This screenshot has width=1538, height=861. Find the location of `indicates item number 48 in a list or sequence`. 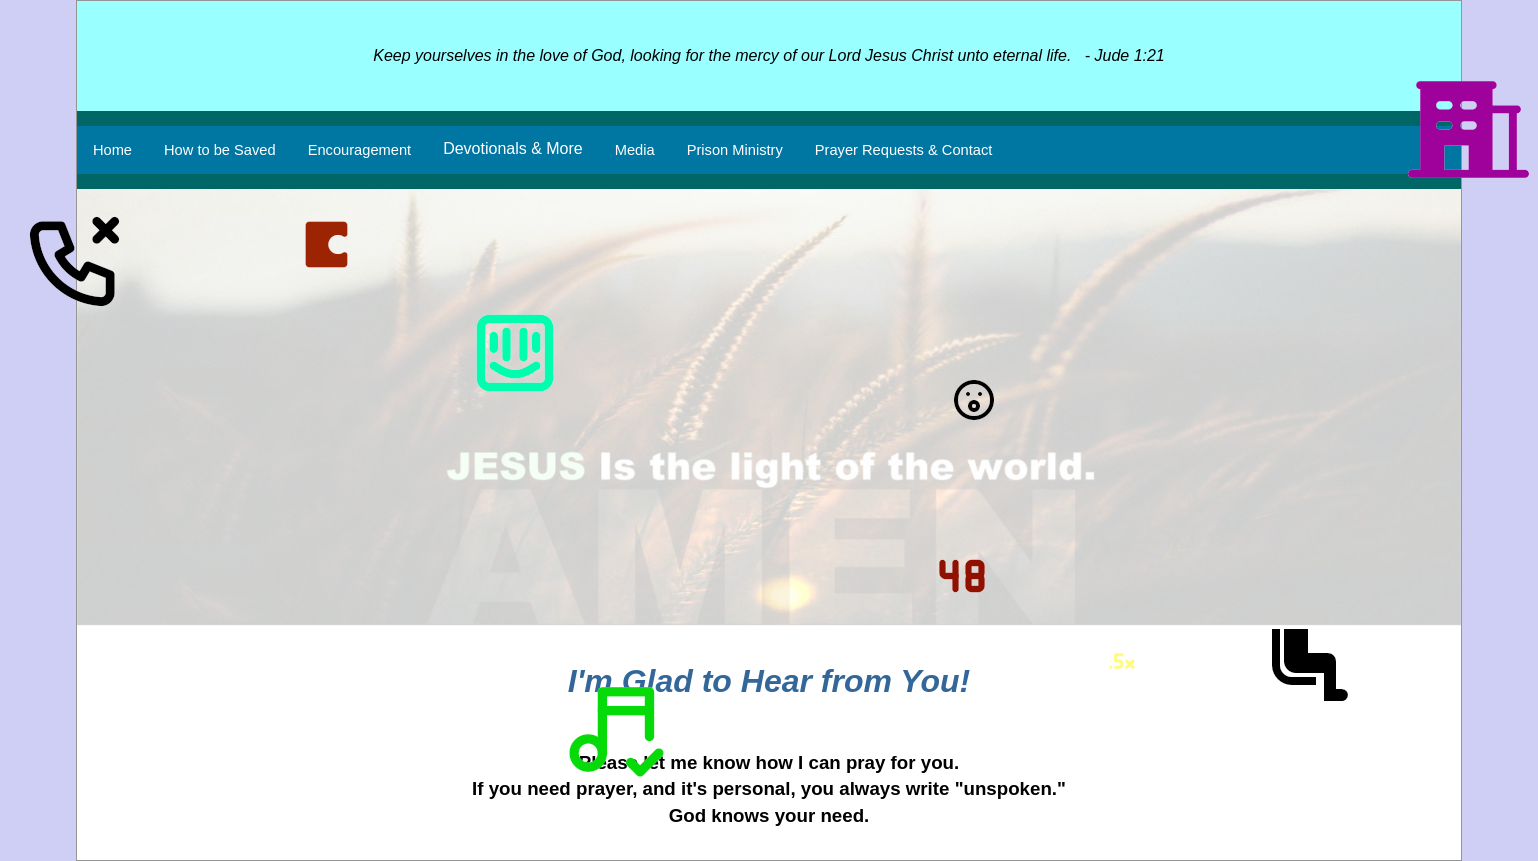

indicates item number 48 in a list or sequence is located at coordinates (962, 576).